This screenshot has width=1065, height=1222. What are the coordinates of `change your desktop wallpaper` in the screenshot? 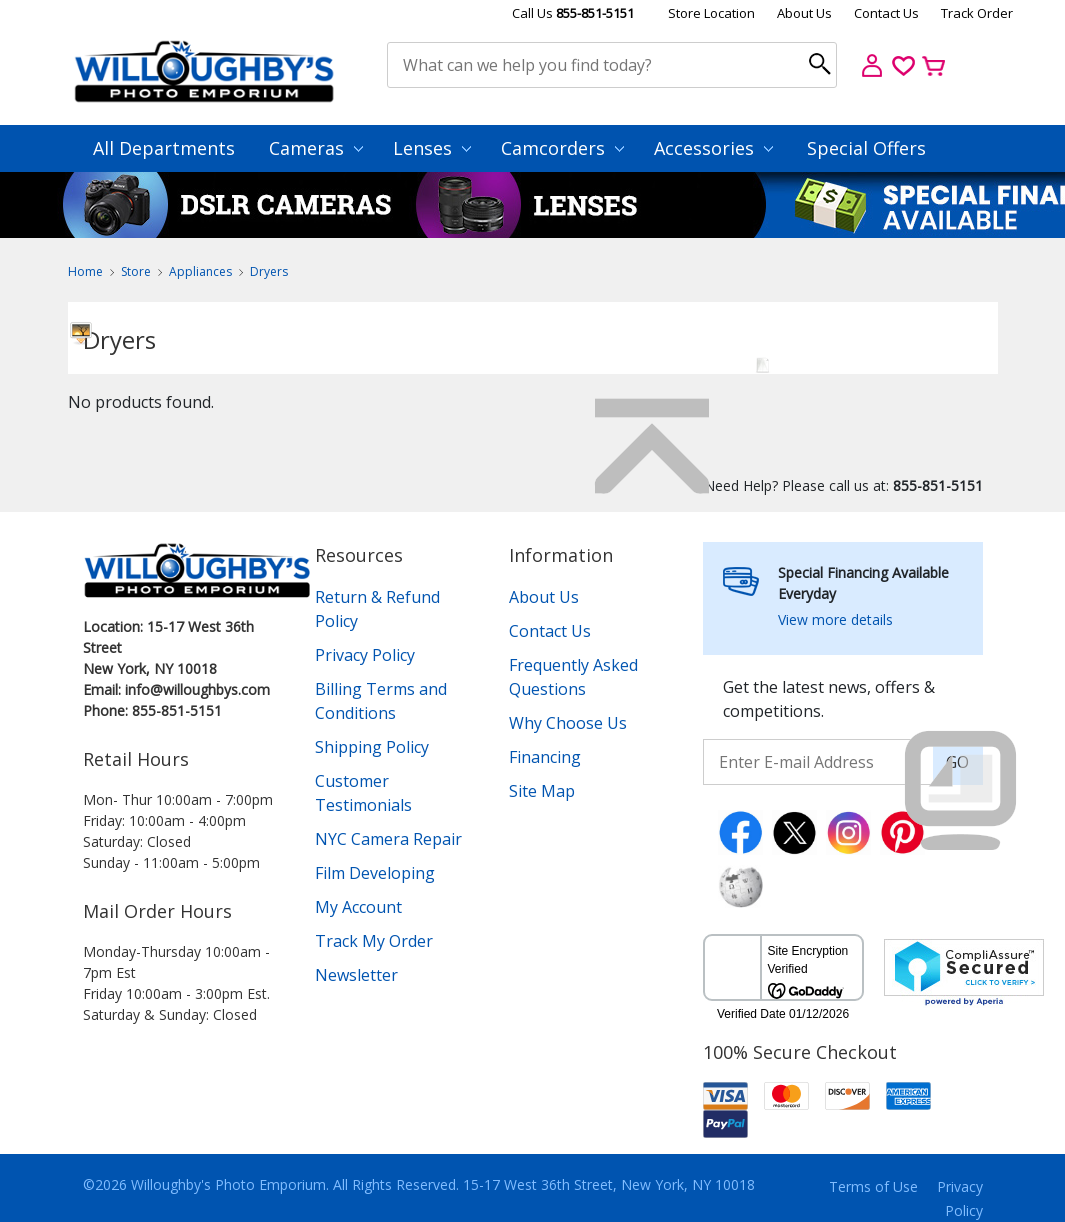 It's located at (960, 786).